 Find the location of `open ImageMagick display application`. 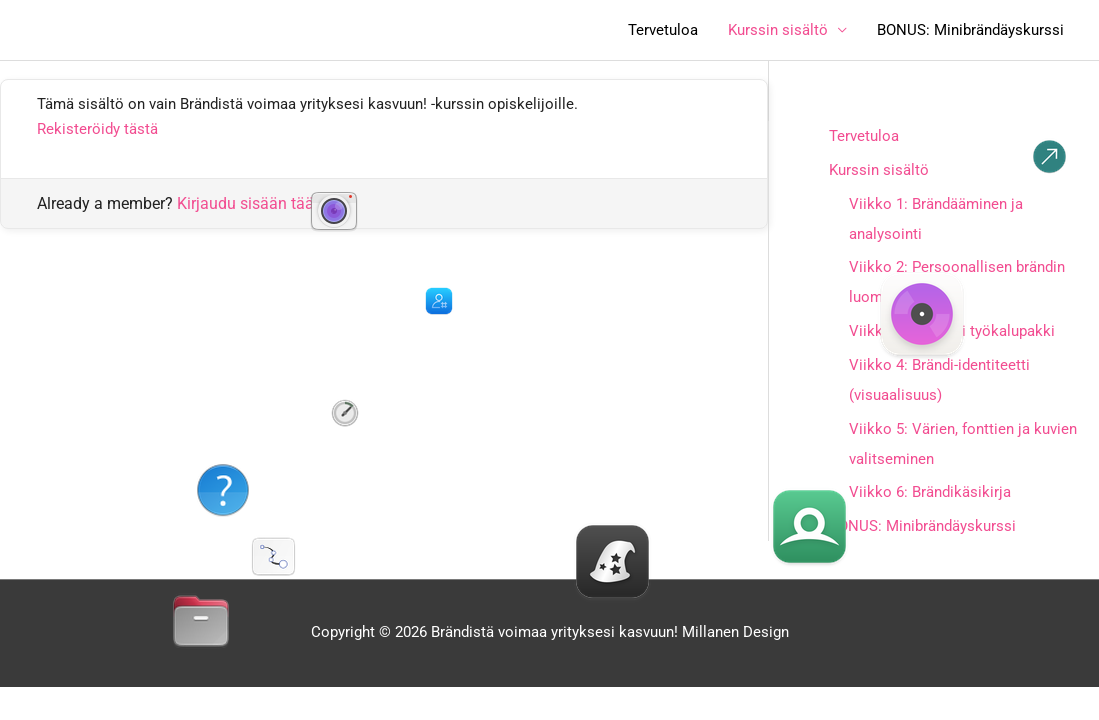

open ImageMagick display application is located at coordinates (612, 561).